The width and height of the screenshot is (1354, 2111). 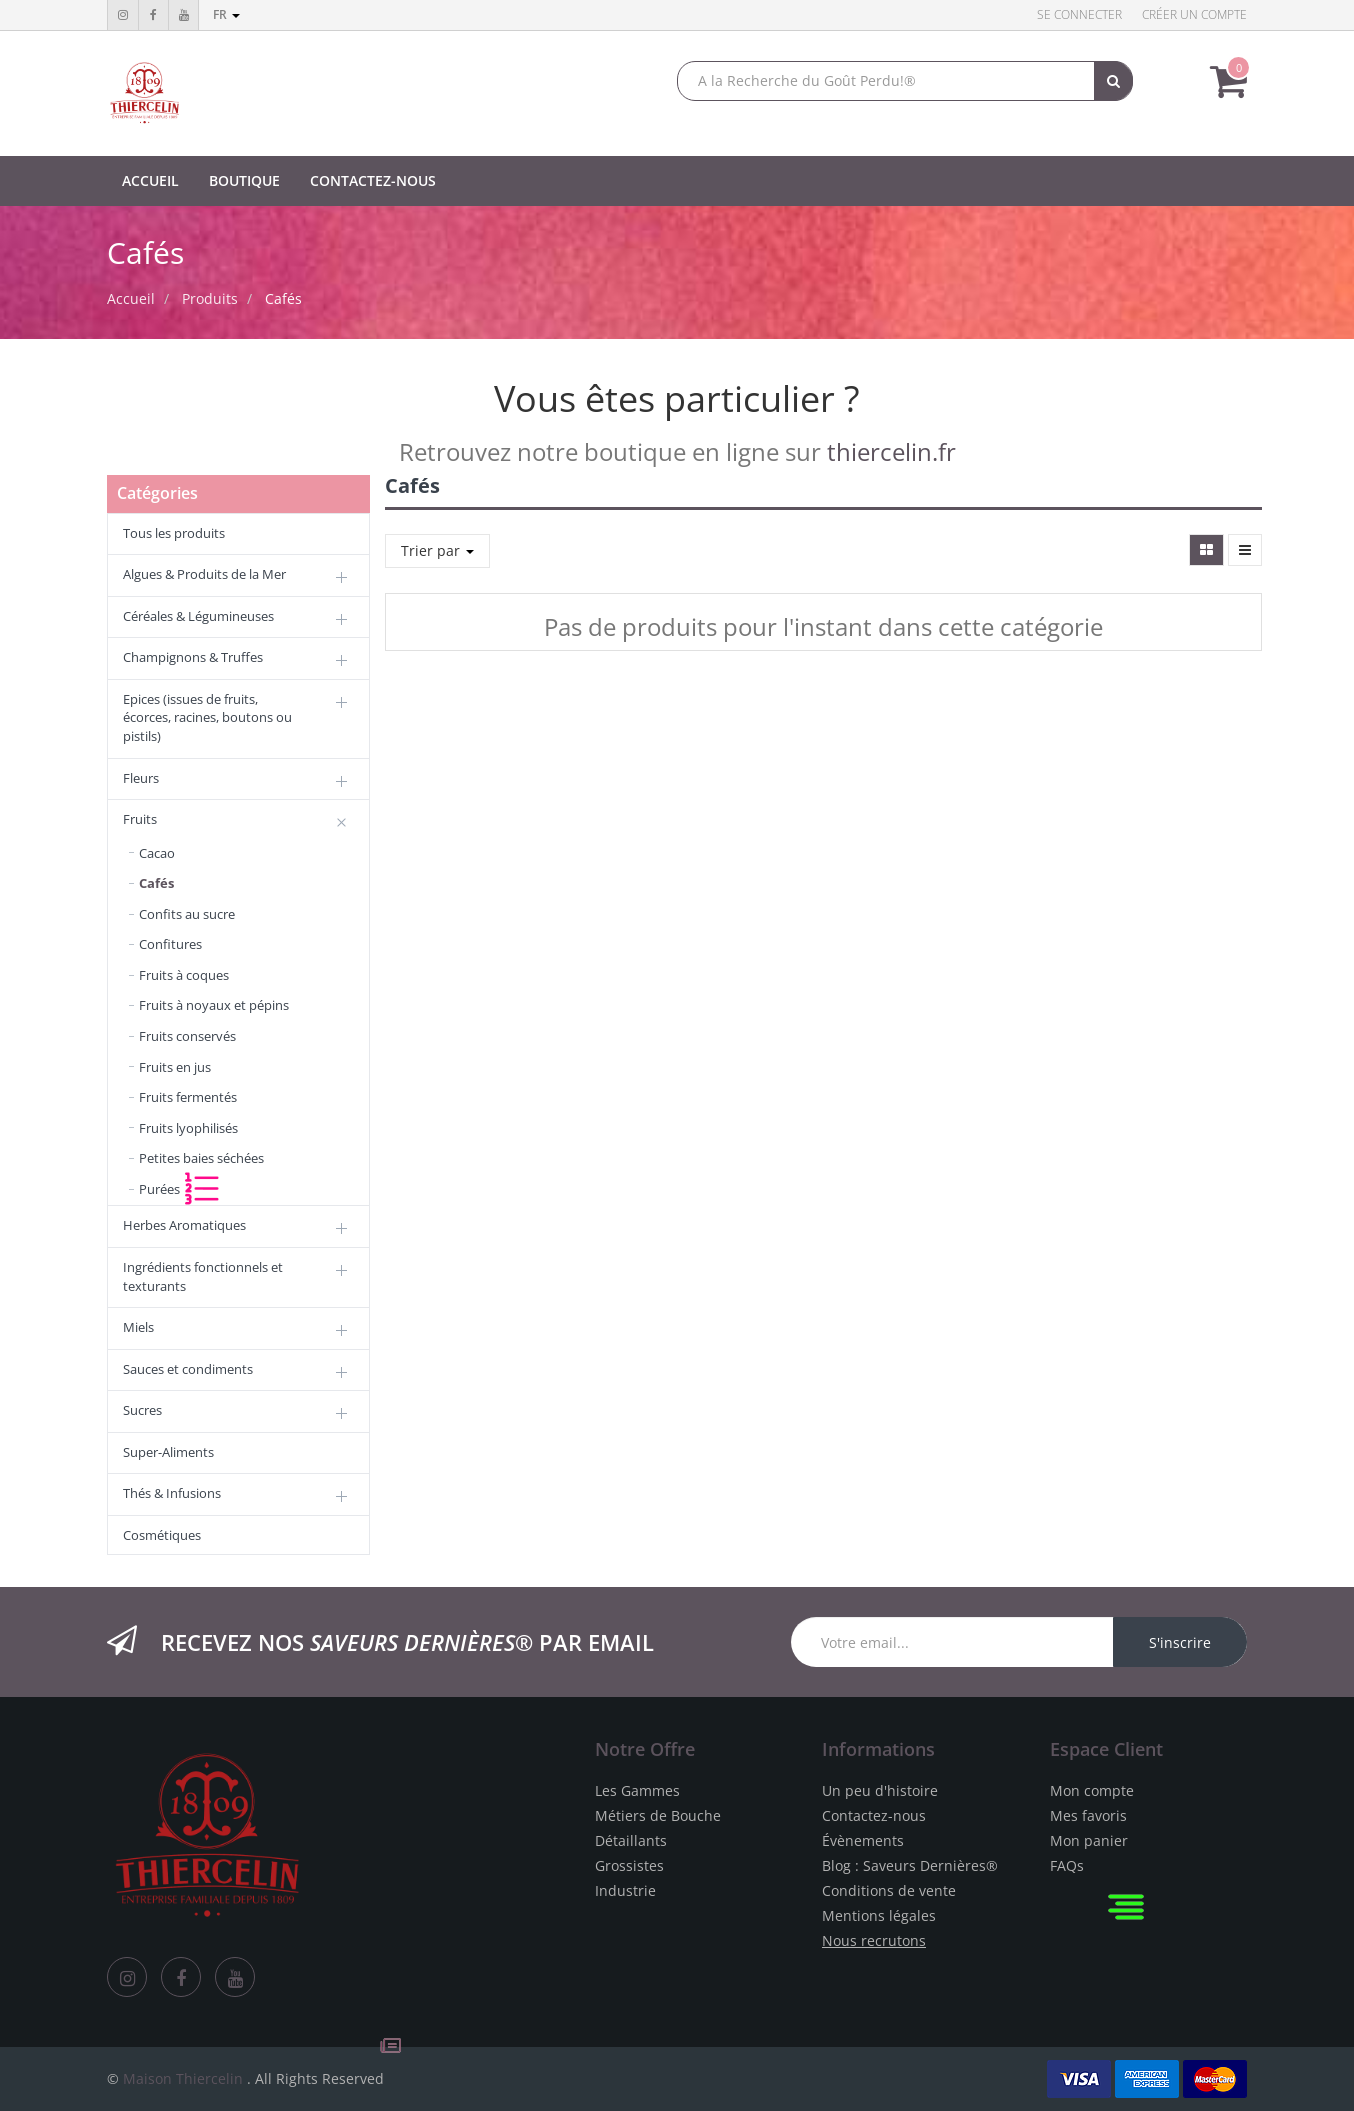 What do you see at coordinates (391, 2045) in the screenshot?
I see `view news articles or updates` at bounding box center [391, 2045].